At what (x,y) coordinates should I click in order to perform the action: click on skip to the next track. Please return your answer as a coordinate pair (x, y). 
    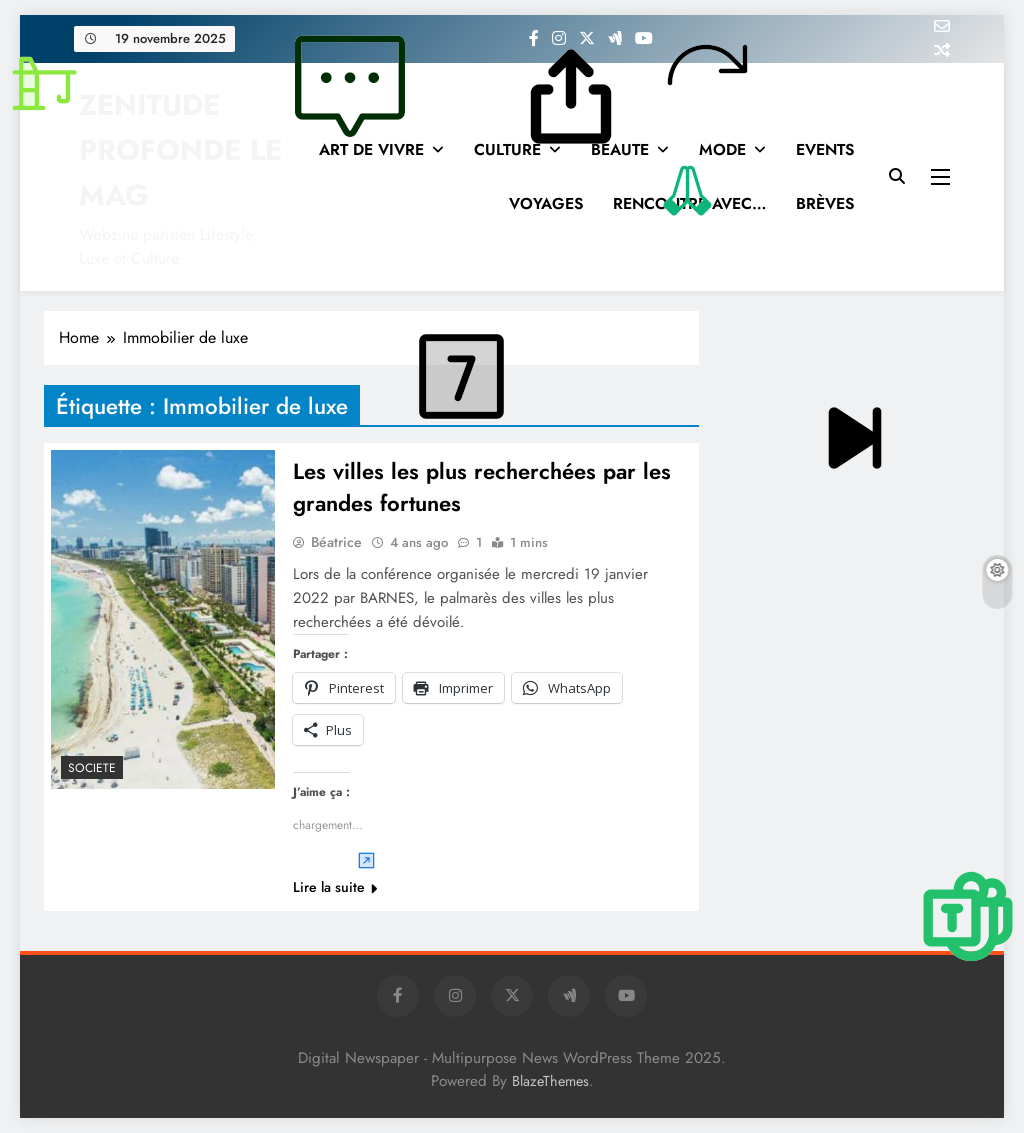
    Looking at the image, I should click on (855, 438).